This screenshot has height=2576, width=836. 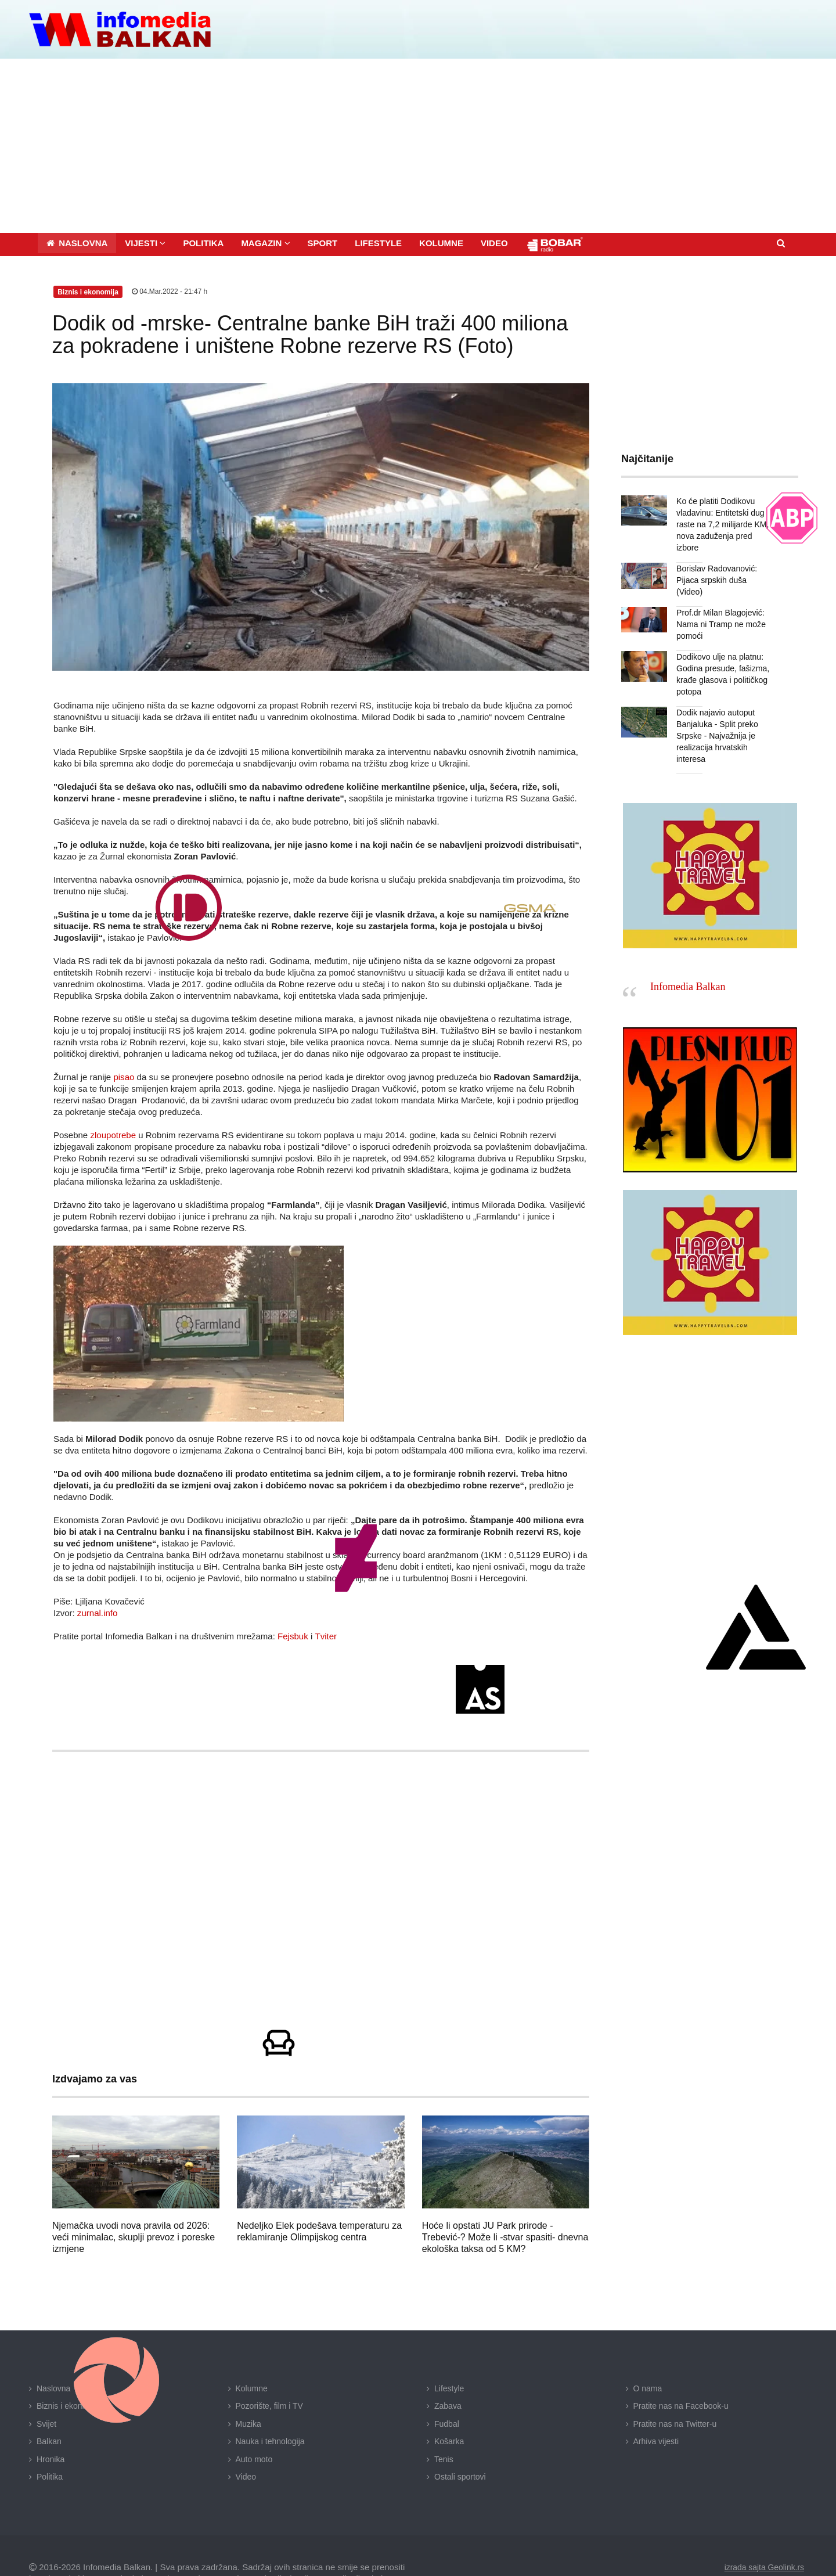 I want to click on open pushbullet app, so click(x=189, y=908).